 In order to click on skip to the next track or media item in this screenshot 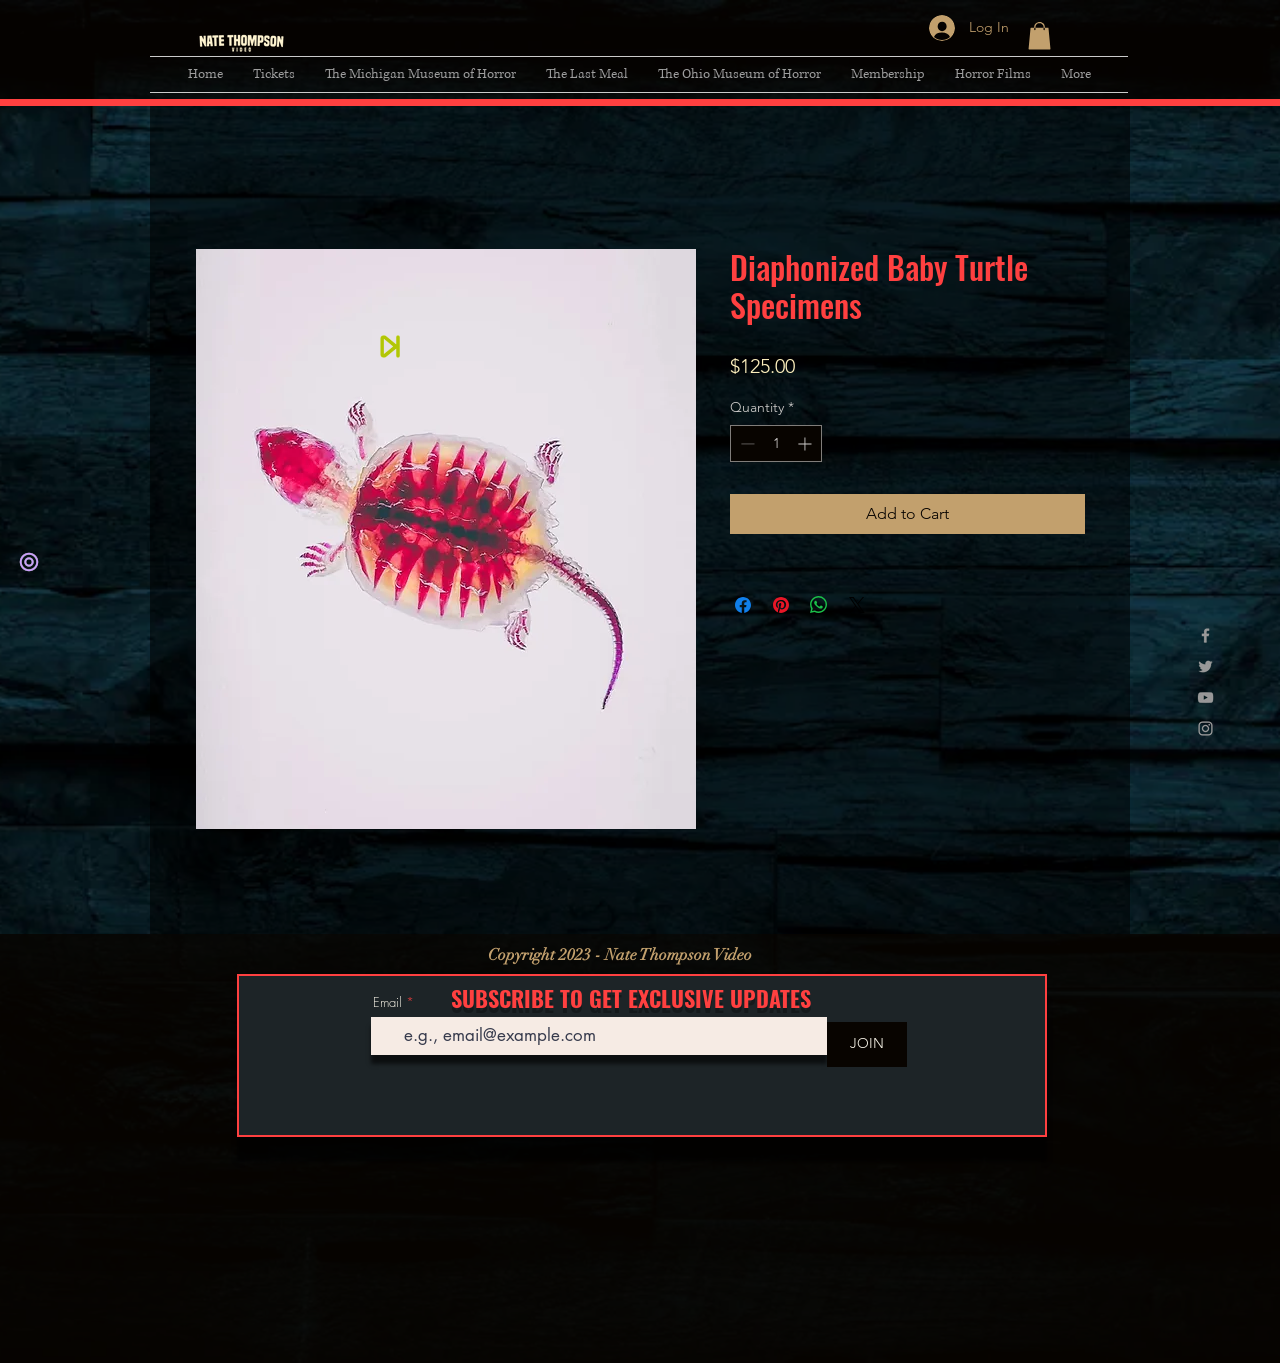, I will do `click(390, 346)`.